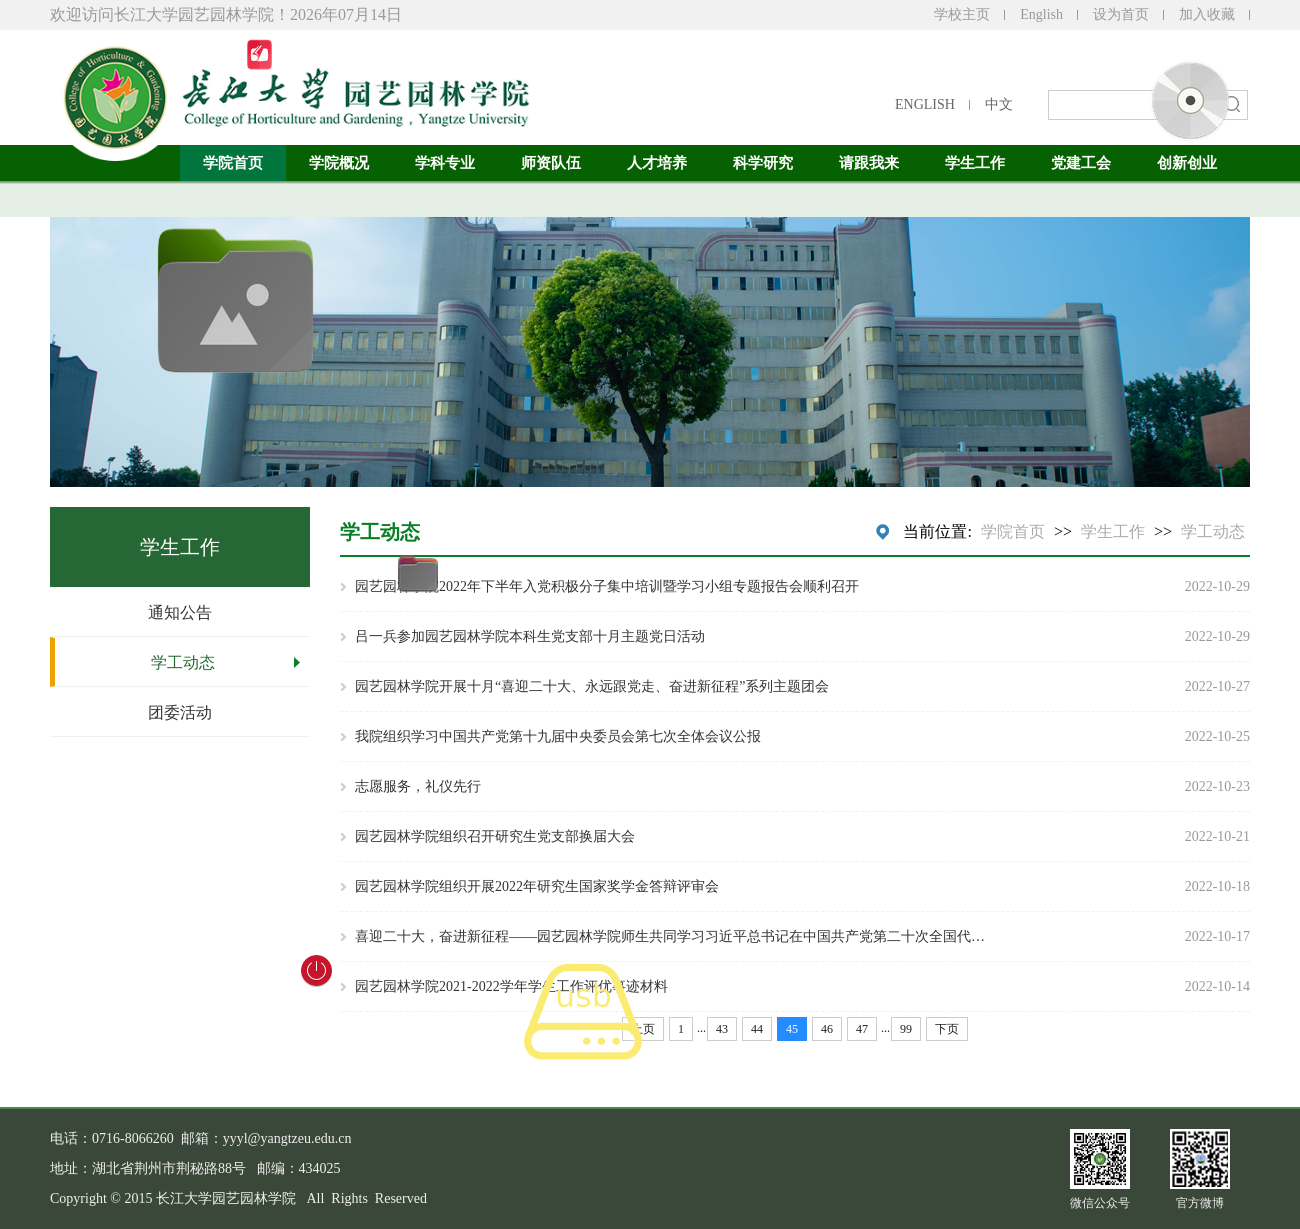 The width and height of the screenshot is (1300, 1229). I want to click on unmount or eject a CD/DVD writer drive, so click(1190, 100).